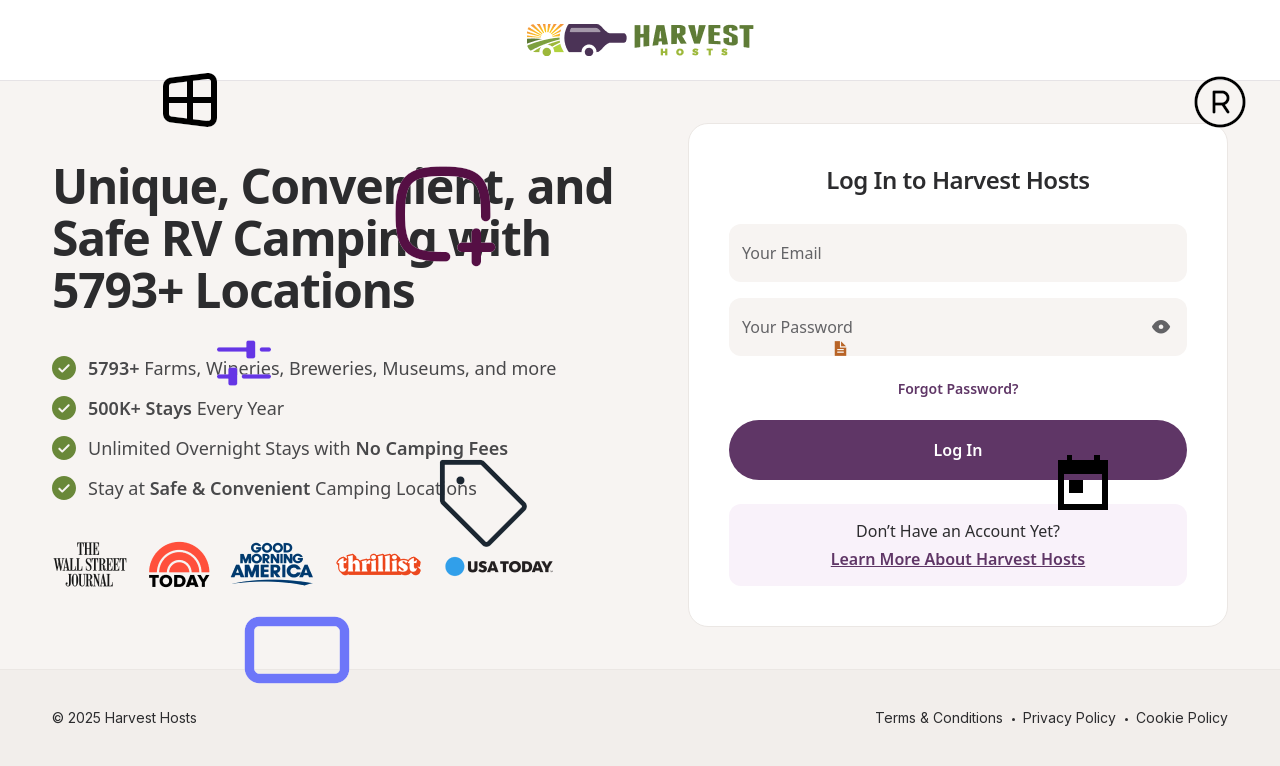 This screenshot has height=766, width=1280. Describe the element at coordinates (1220, 102) in the screenshot. I see `indicates a registered trademark symbol` at that location.